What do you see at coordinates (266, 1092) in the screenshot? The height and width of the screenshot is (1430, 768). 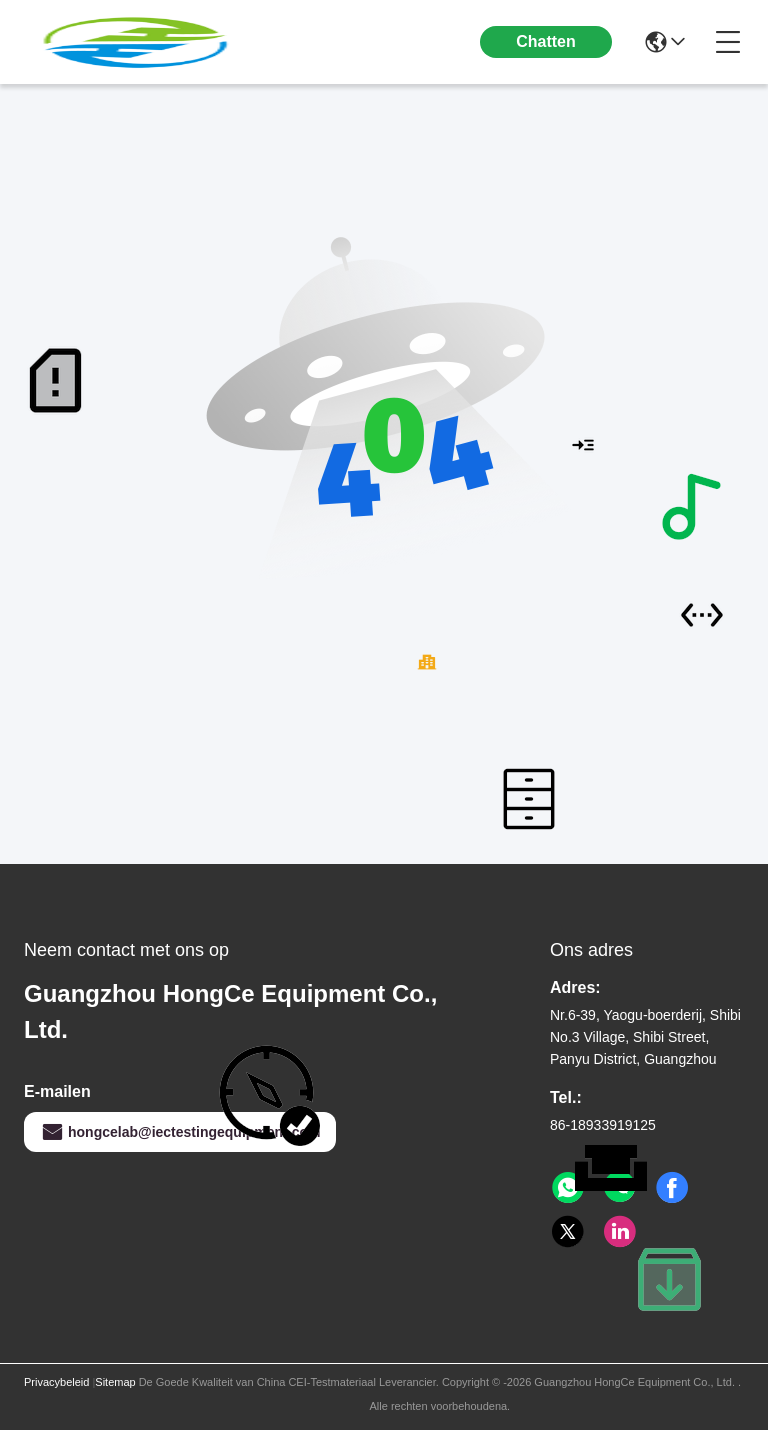 I see `active navigation or orientation mode` at bounding box center [266, 1092].